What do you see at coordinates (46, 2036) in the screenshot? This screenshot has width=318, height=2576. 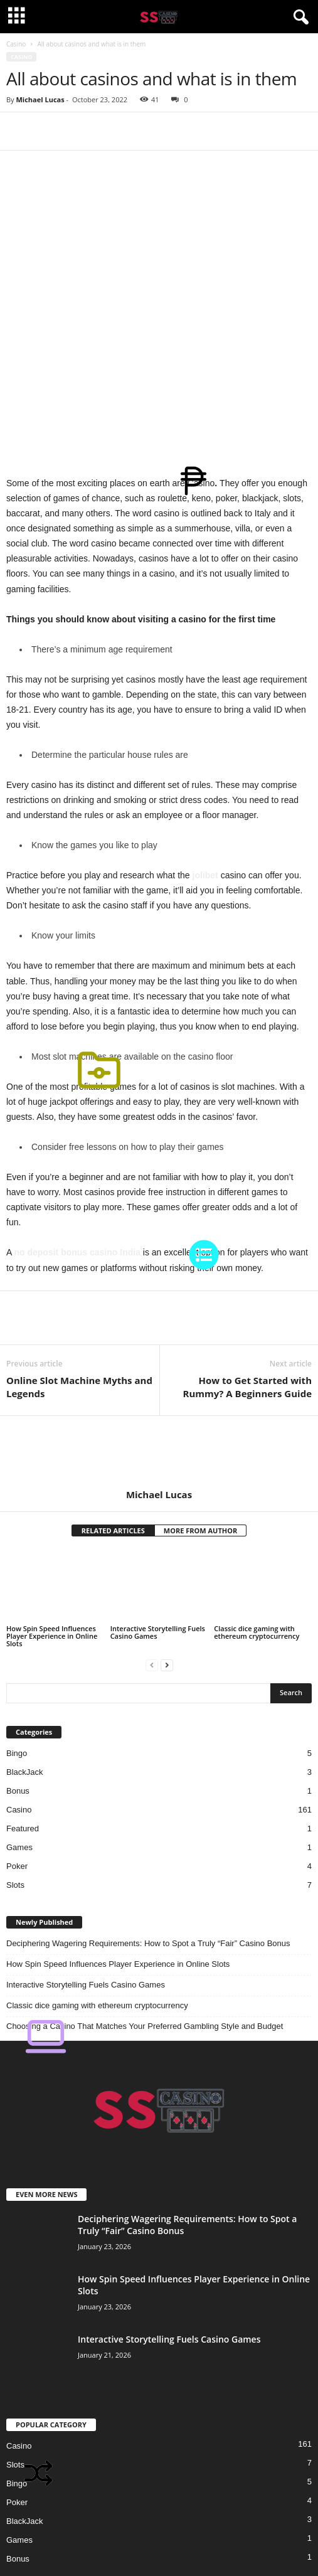 I see `switch to desktop view` at bounding box center [46, 2036].